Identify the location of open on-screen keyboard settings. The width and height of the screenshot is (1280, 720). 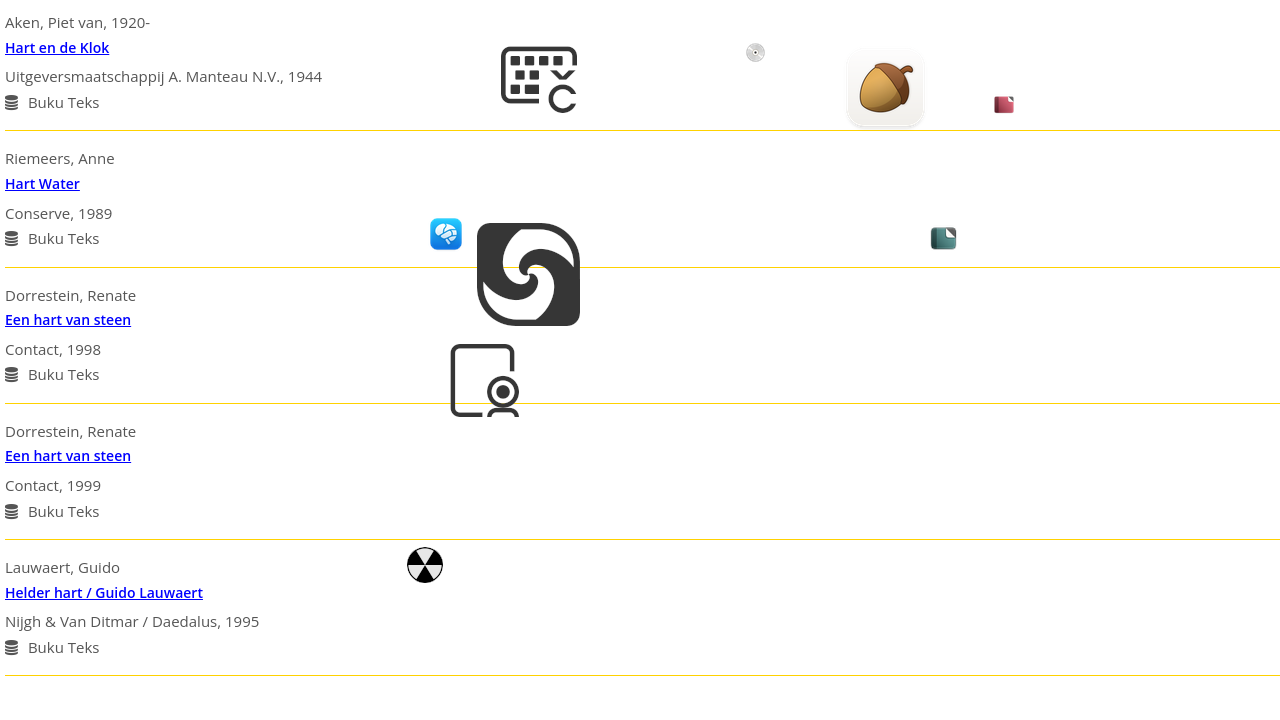
(539, 75).